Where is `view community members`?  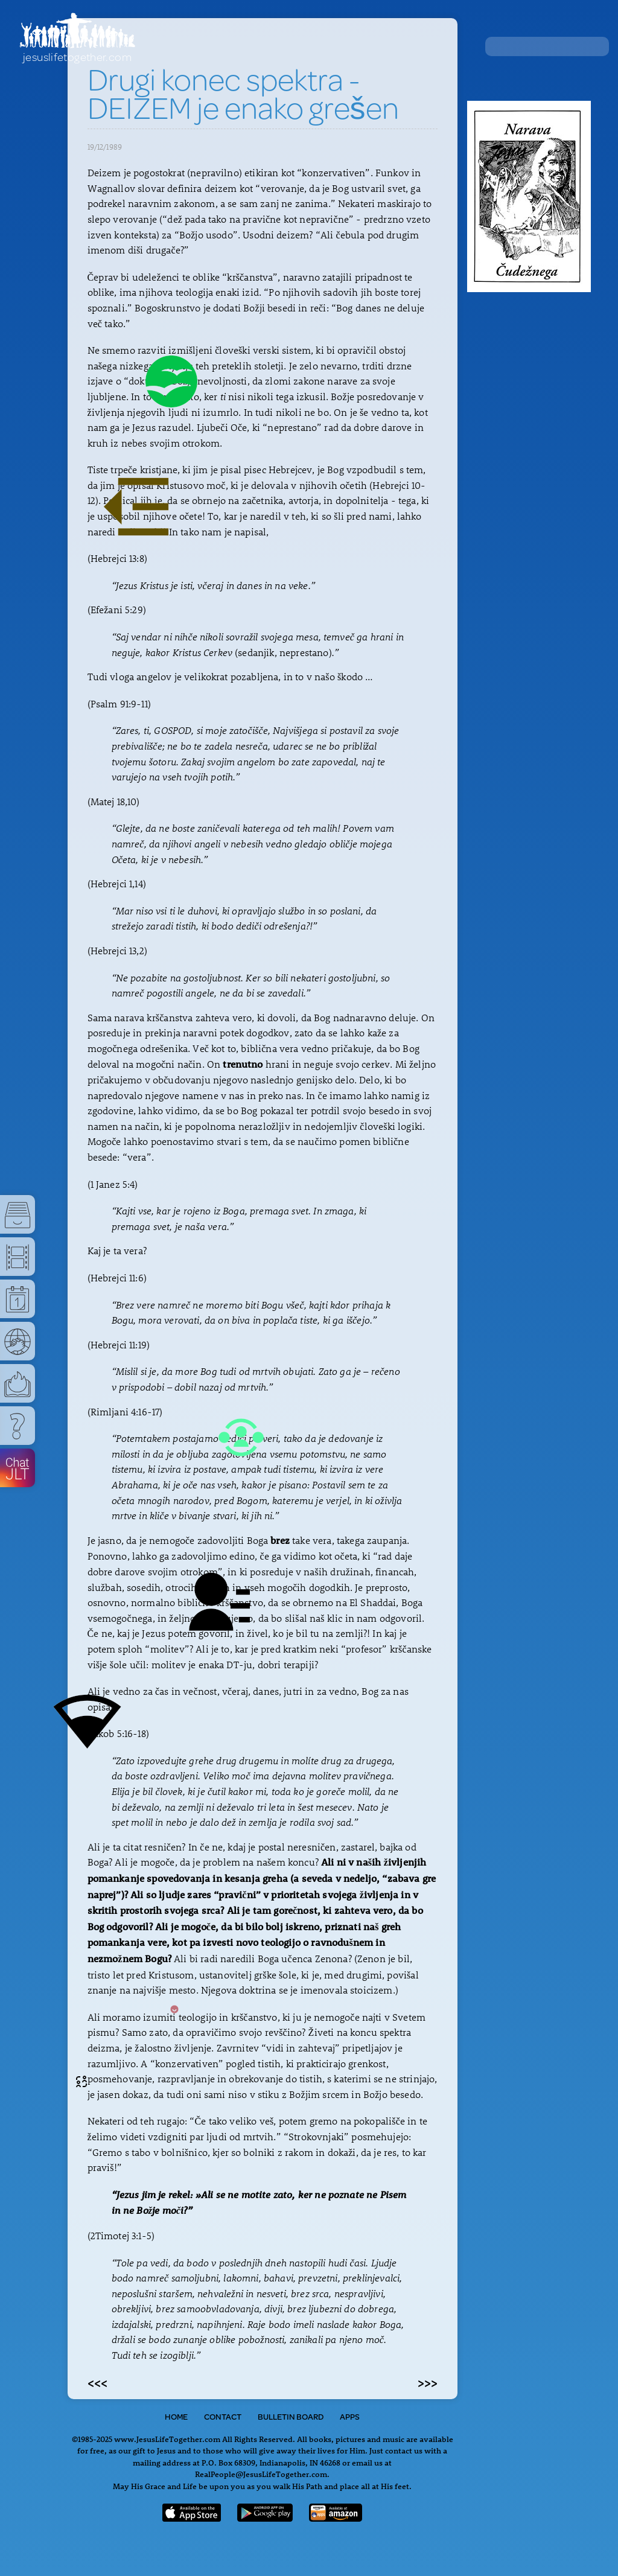 view community members is located at coordinates (241, 1437).